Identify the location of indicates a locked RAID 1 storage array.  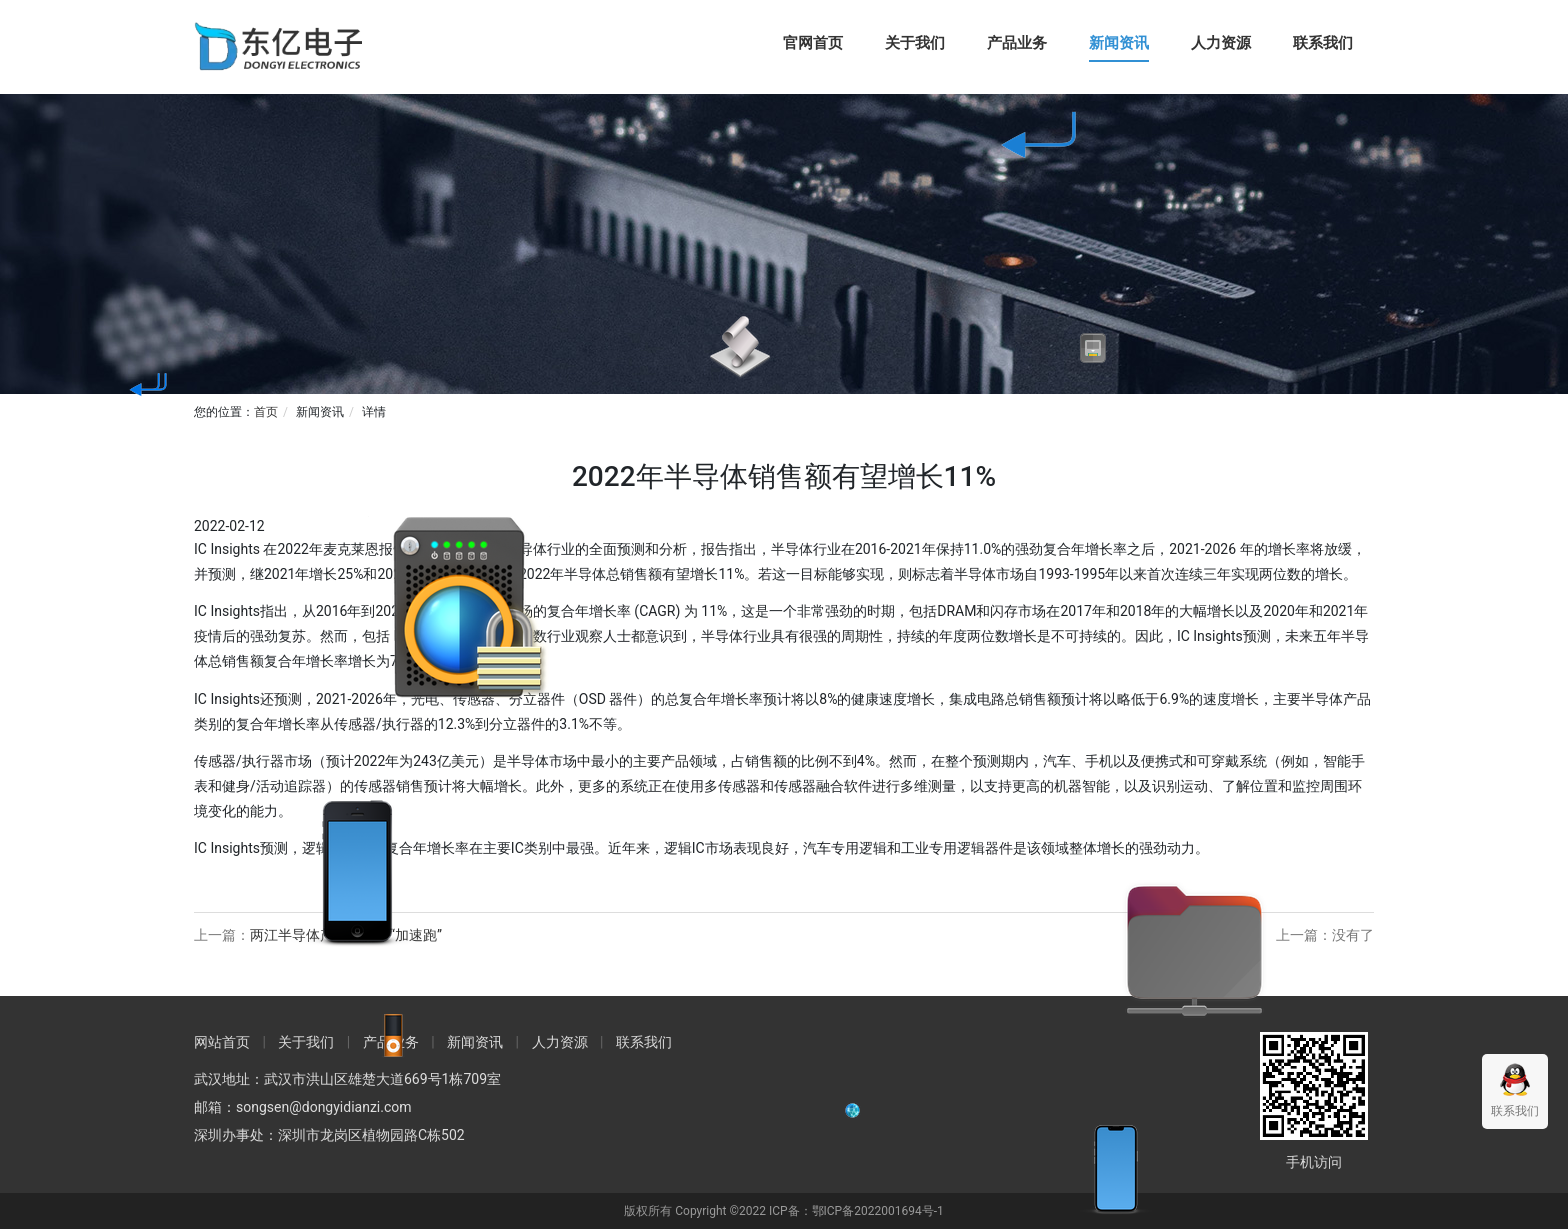
(459, 607).